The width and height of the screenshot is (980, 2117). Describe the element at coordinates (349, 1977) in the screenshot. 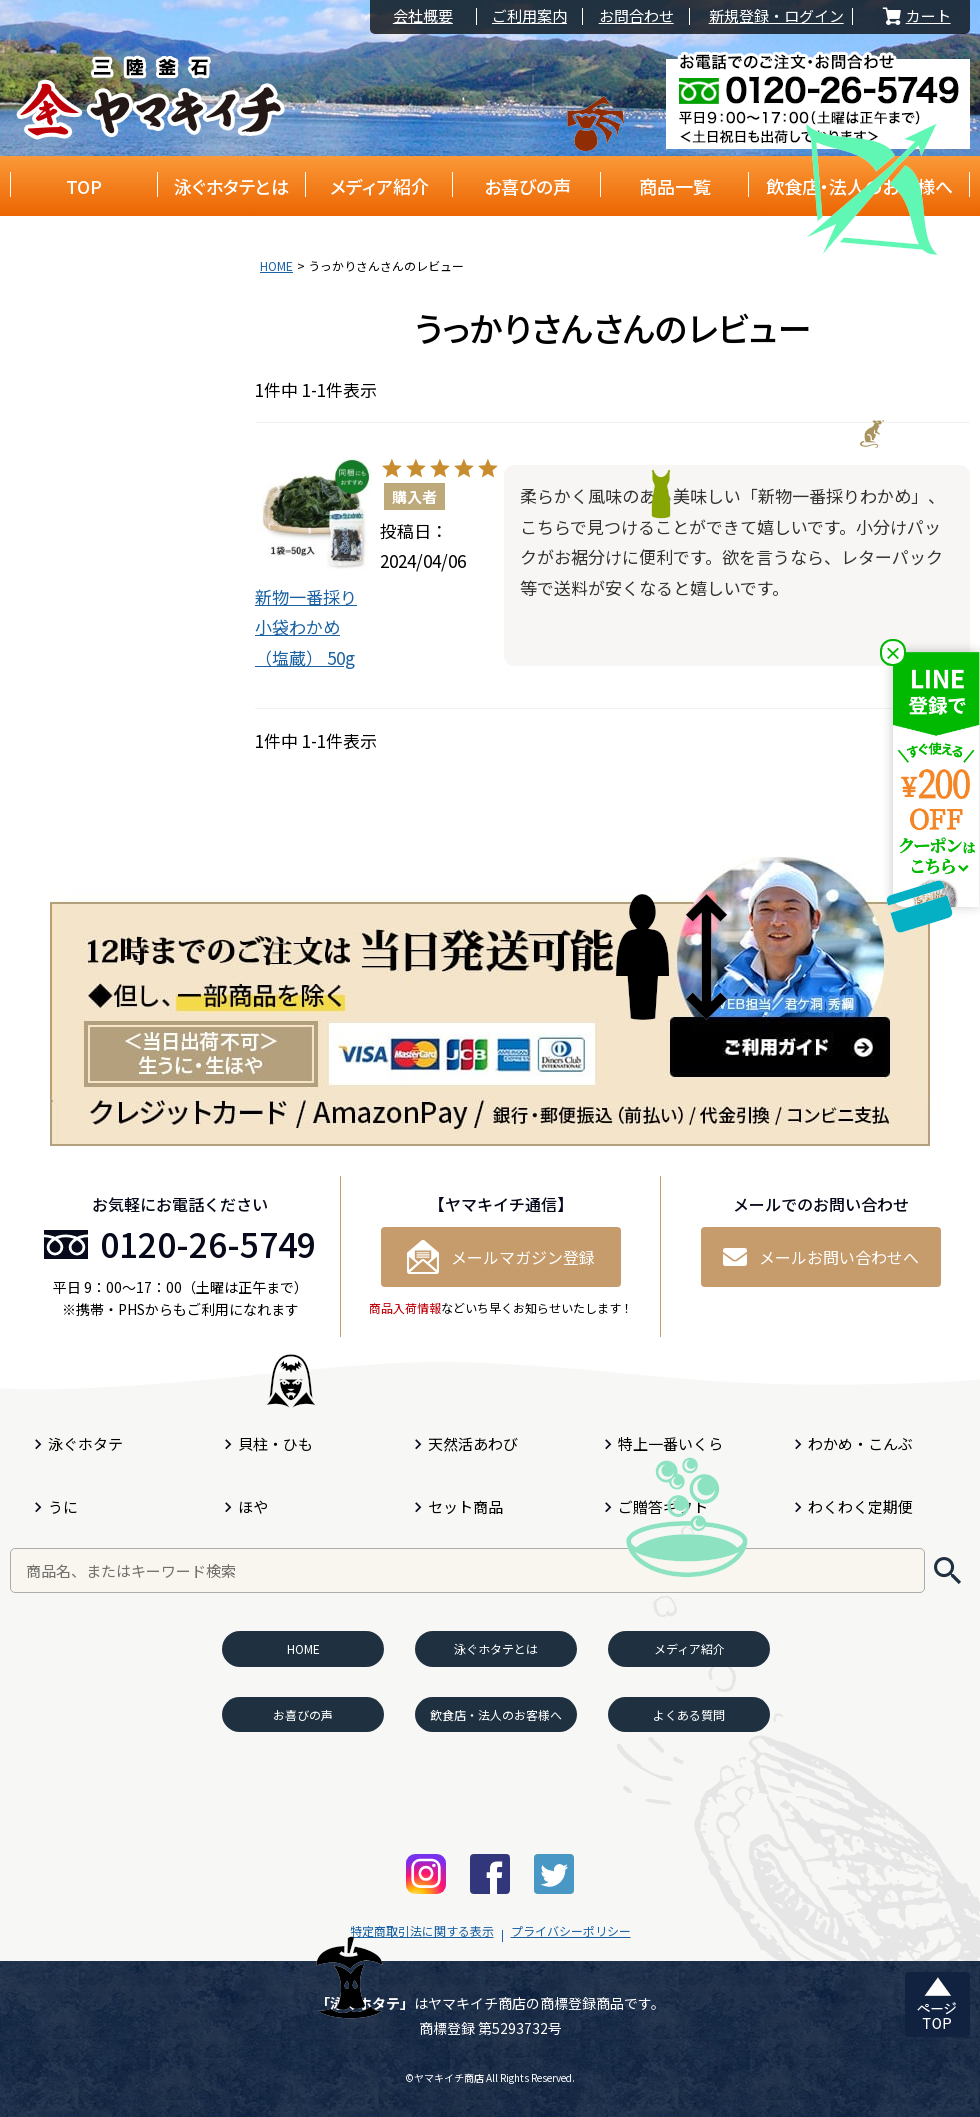

I see `indicates food waste or compost category` at that location.